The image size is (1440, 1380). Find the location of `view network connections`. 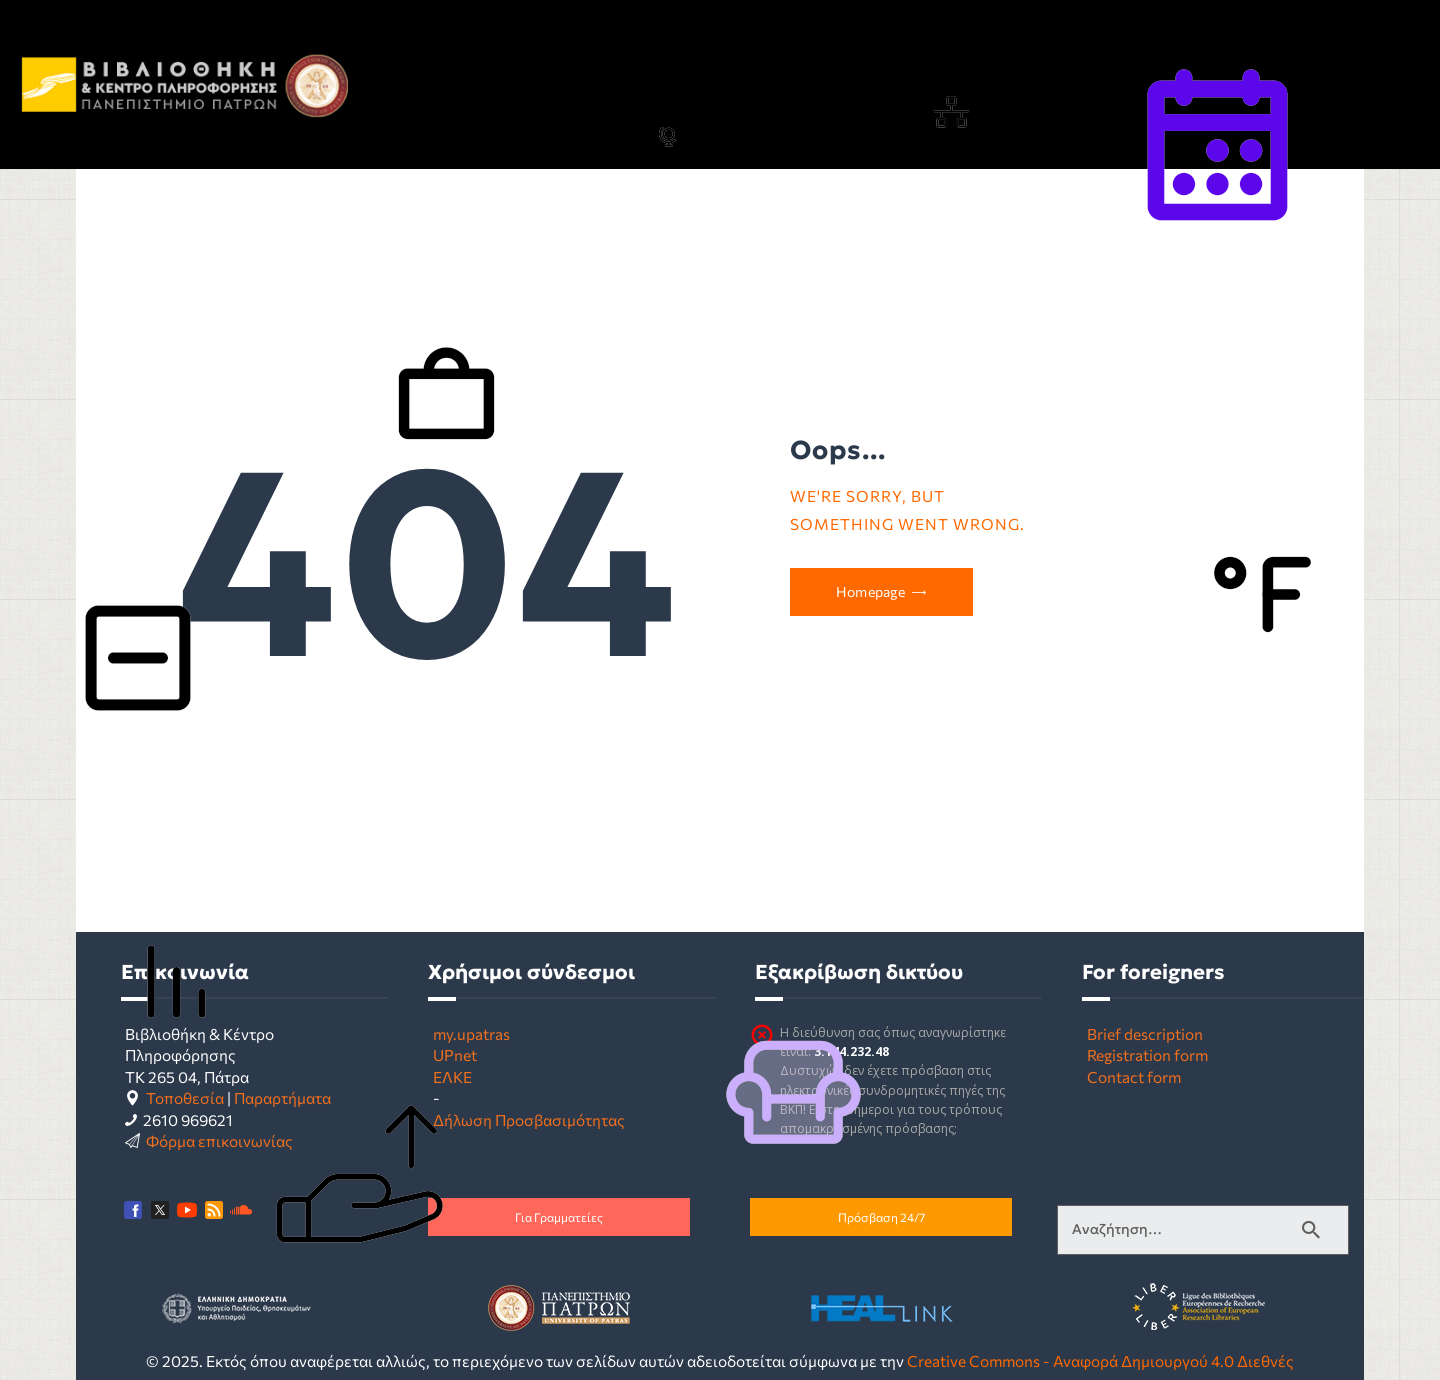

view network connections is located at coordinates (951, 112).